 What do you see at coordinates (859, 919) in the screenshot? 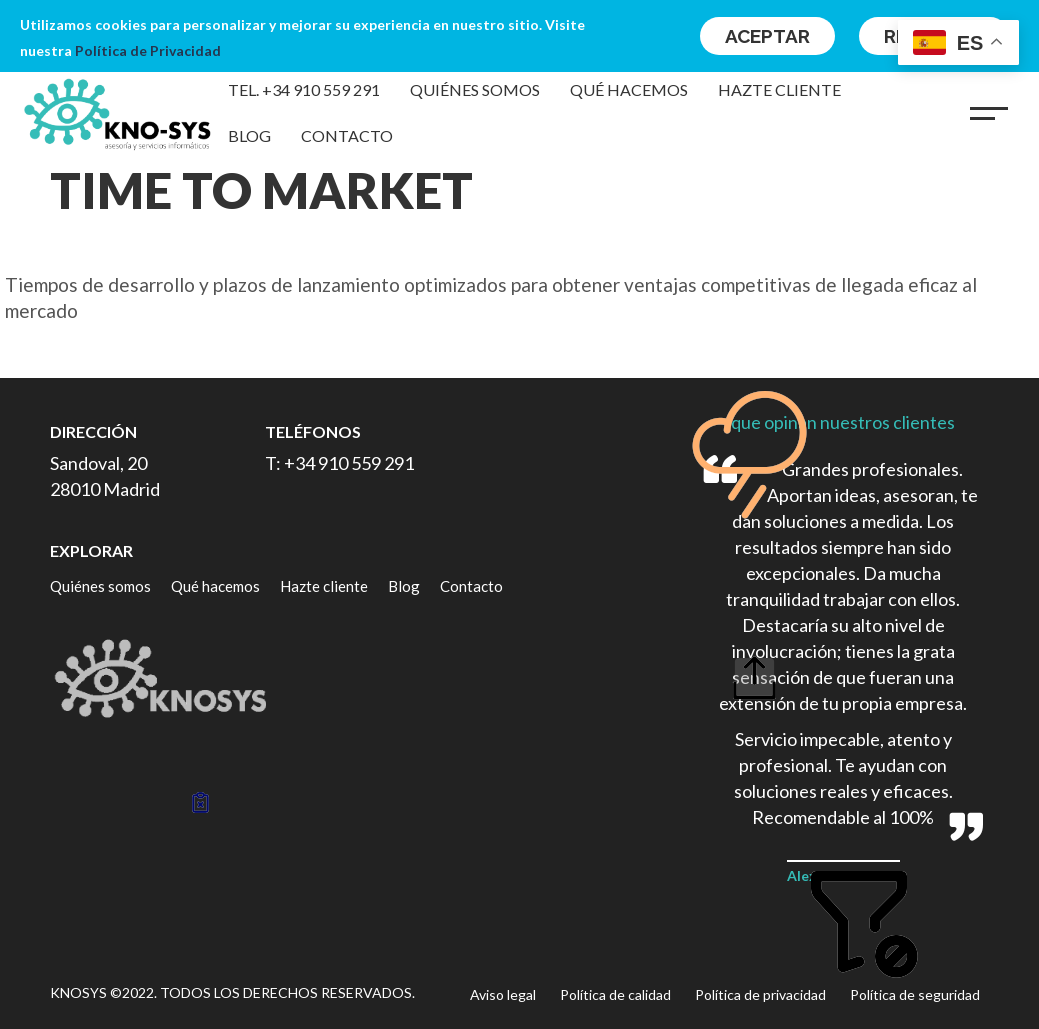
I see `clear all active filters` at bounding box center [859, 919].